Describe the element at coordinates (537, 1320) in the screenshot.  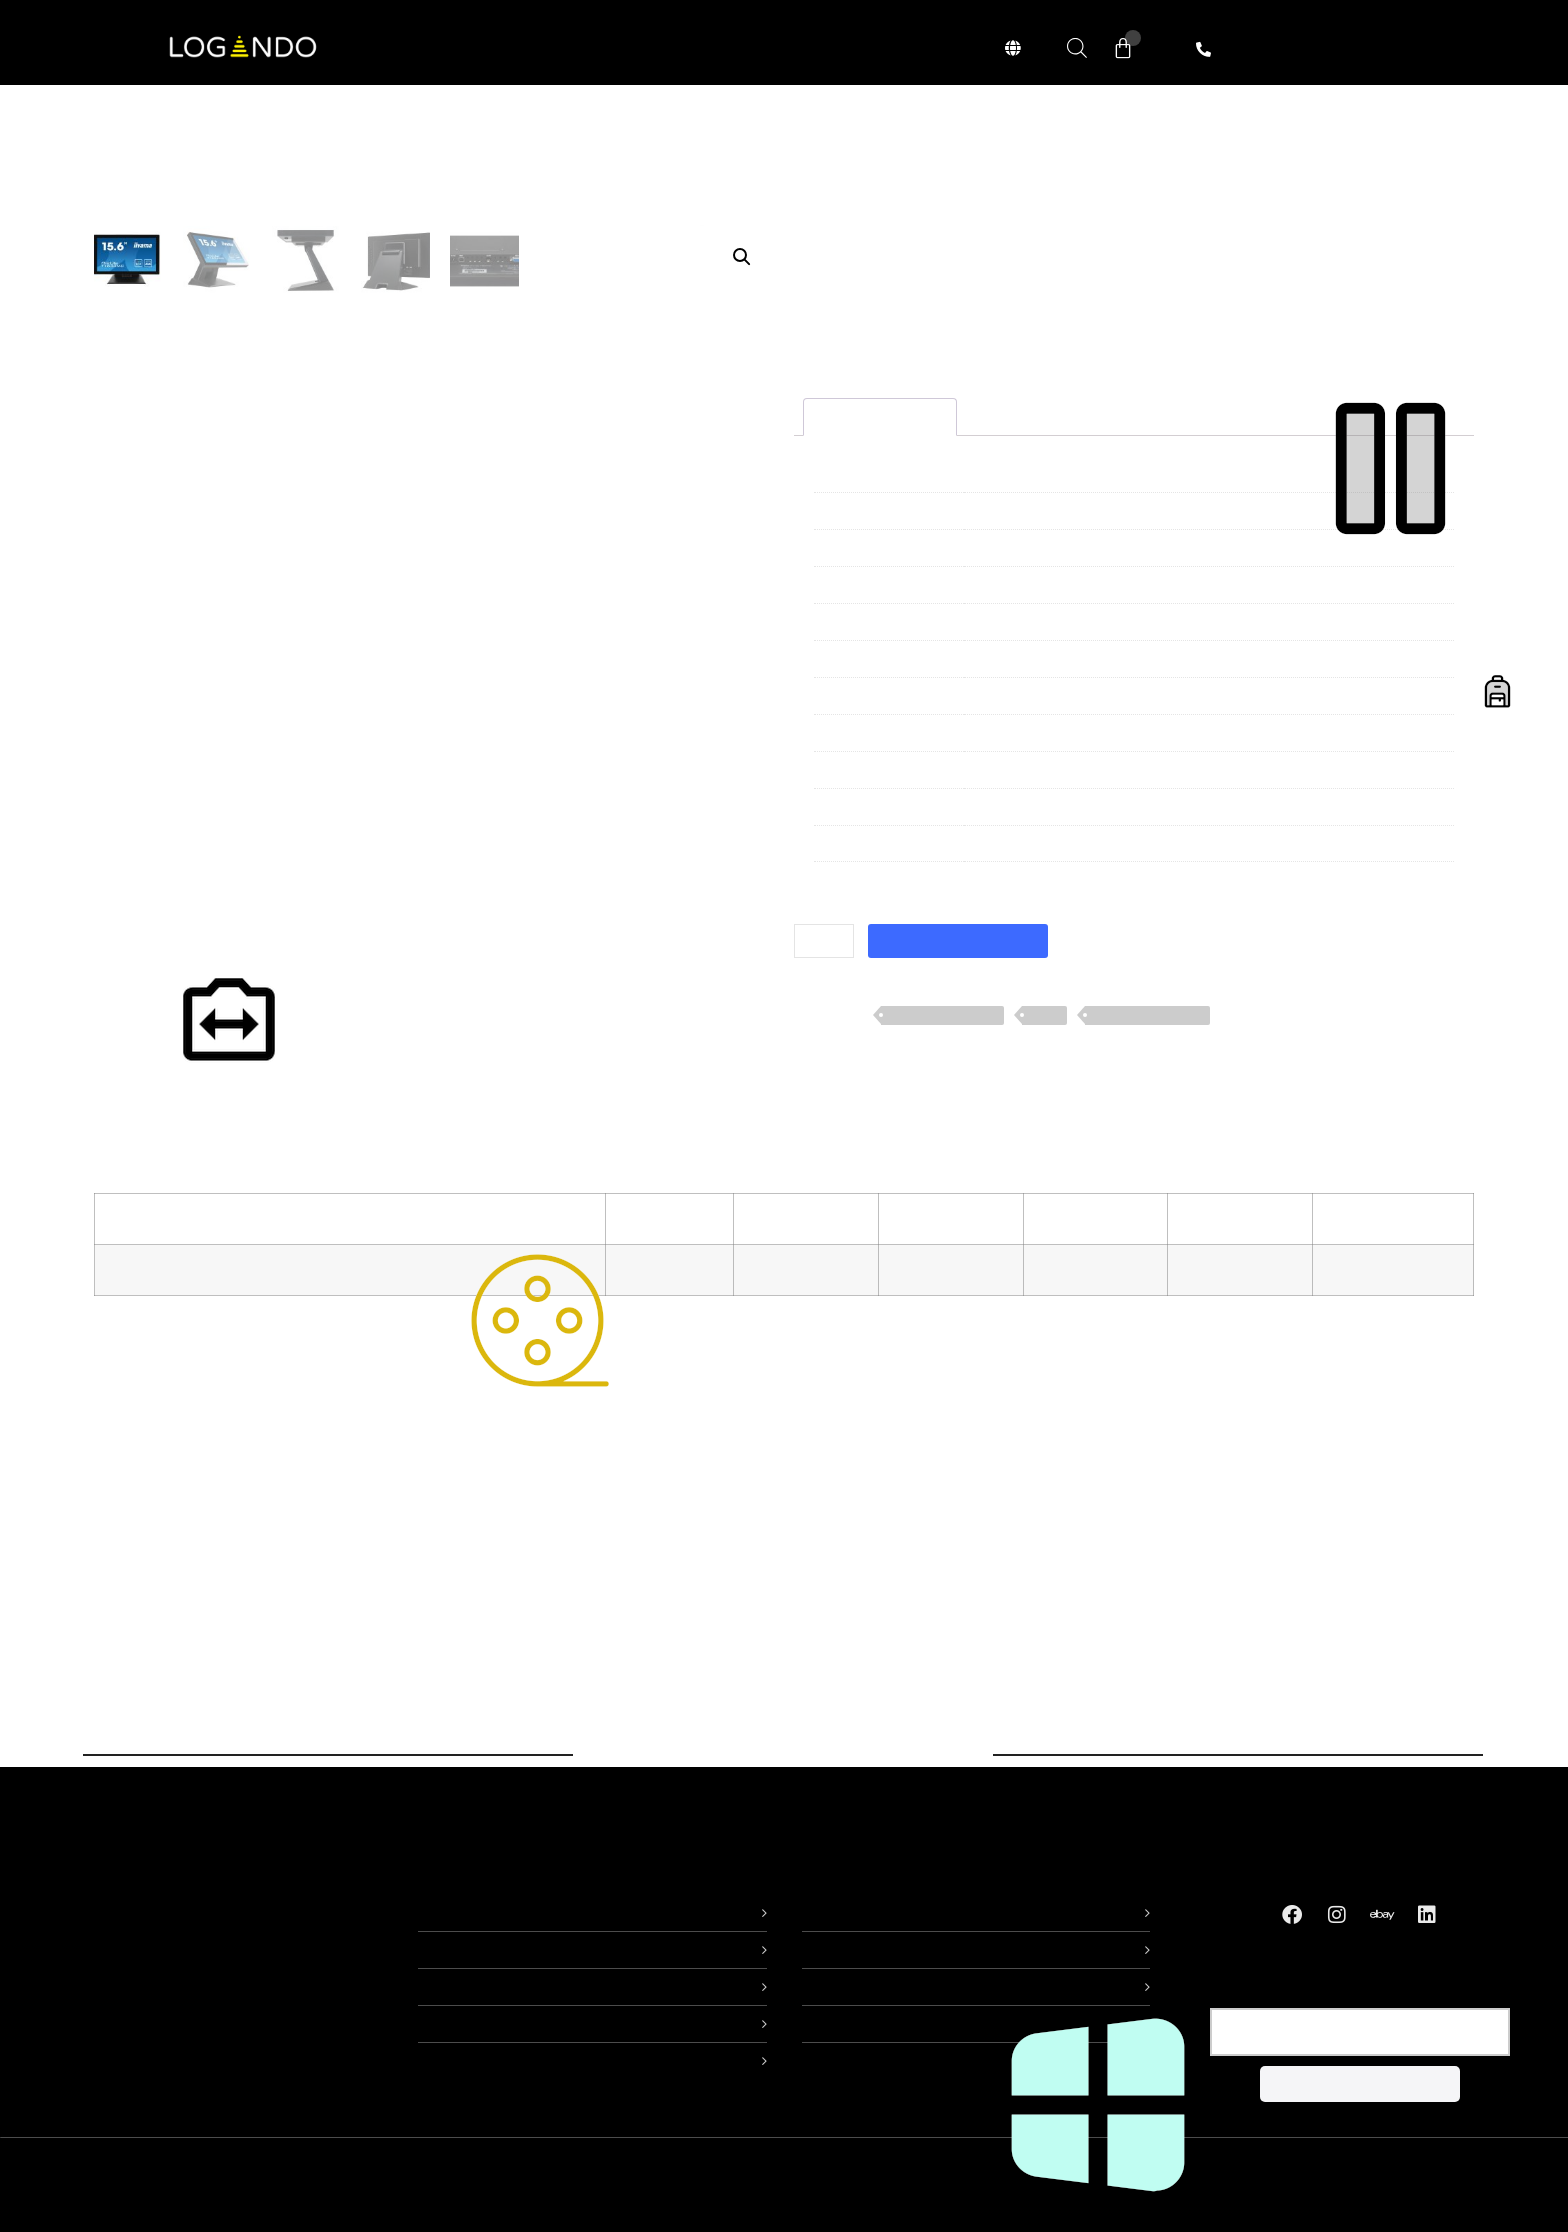
I see `access video or movie library` at that location.